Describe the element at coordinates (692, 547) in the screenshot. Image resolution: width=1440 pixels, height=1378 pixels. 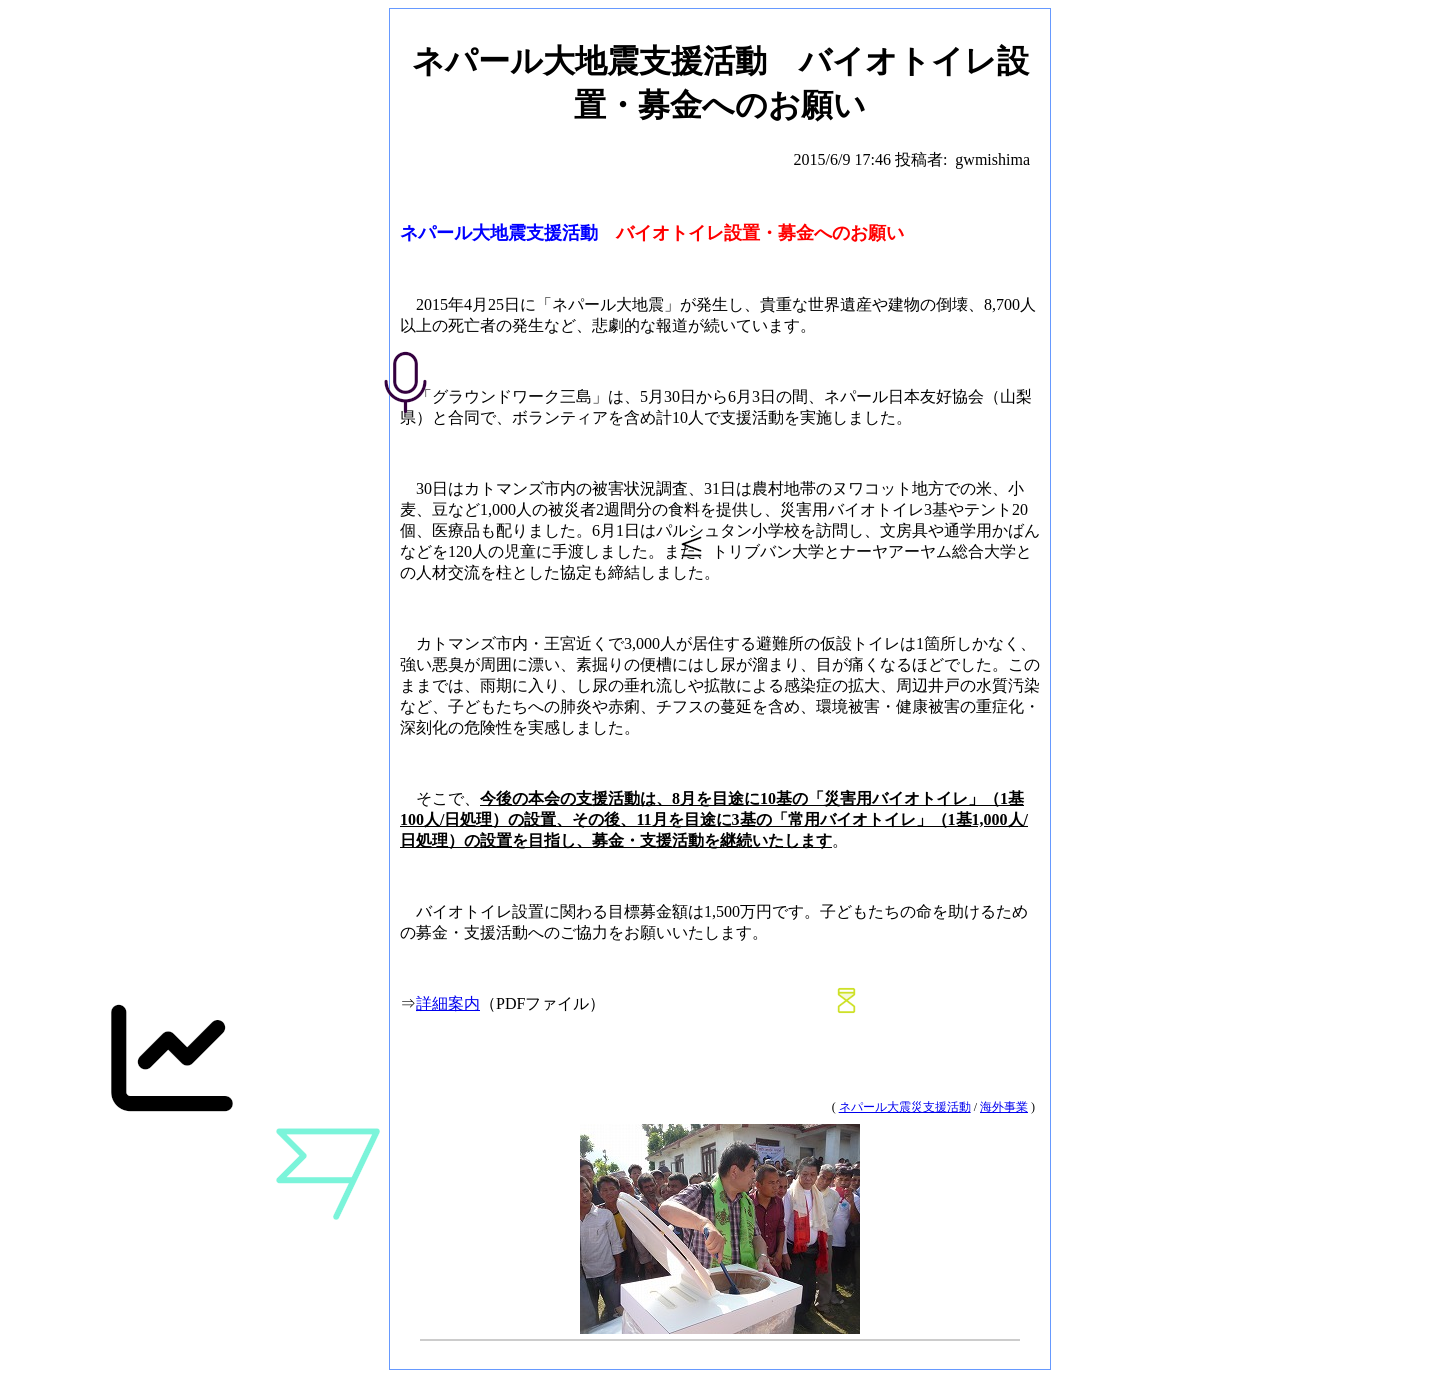
I see `less than or equal to mathematical operator` at that location.